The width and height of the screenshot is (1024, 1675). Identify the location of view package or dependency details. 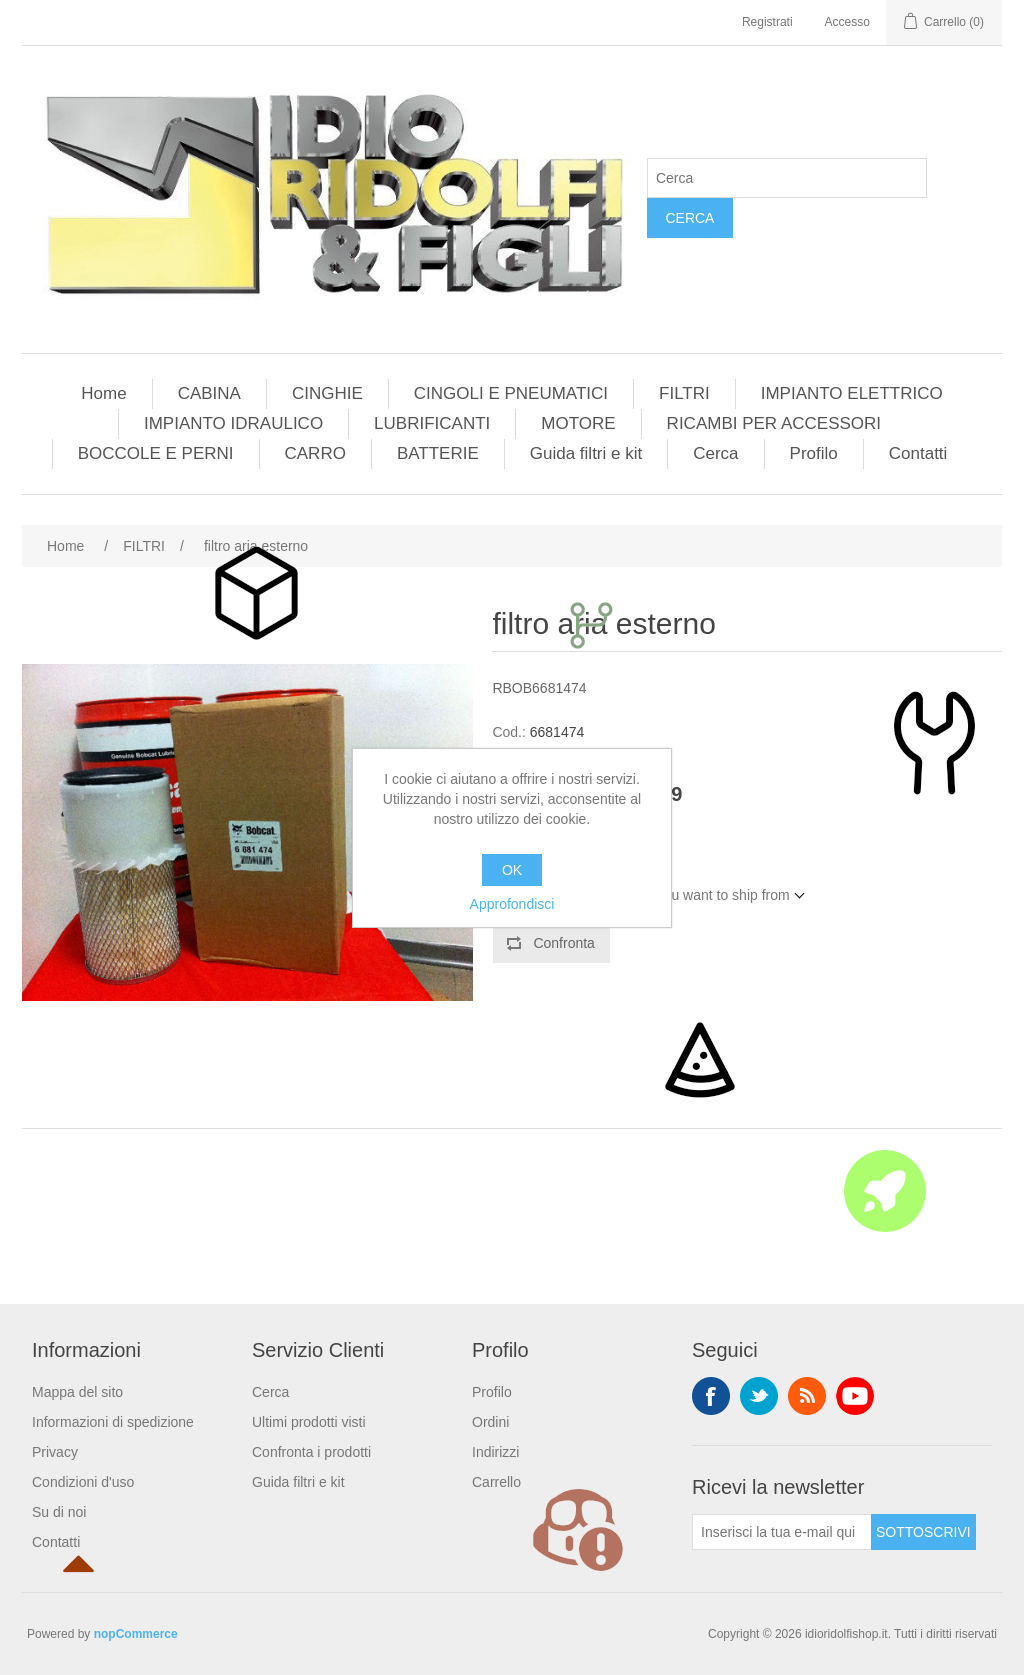
(256, 594).